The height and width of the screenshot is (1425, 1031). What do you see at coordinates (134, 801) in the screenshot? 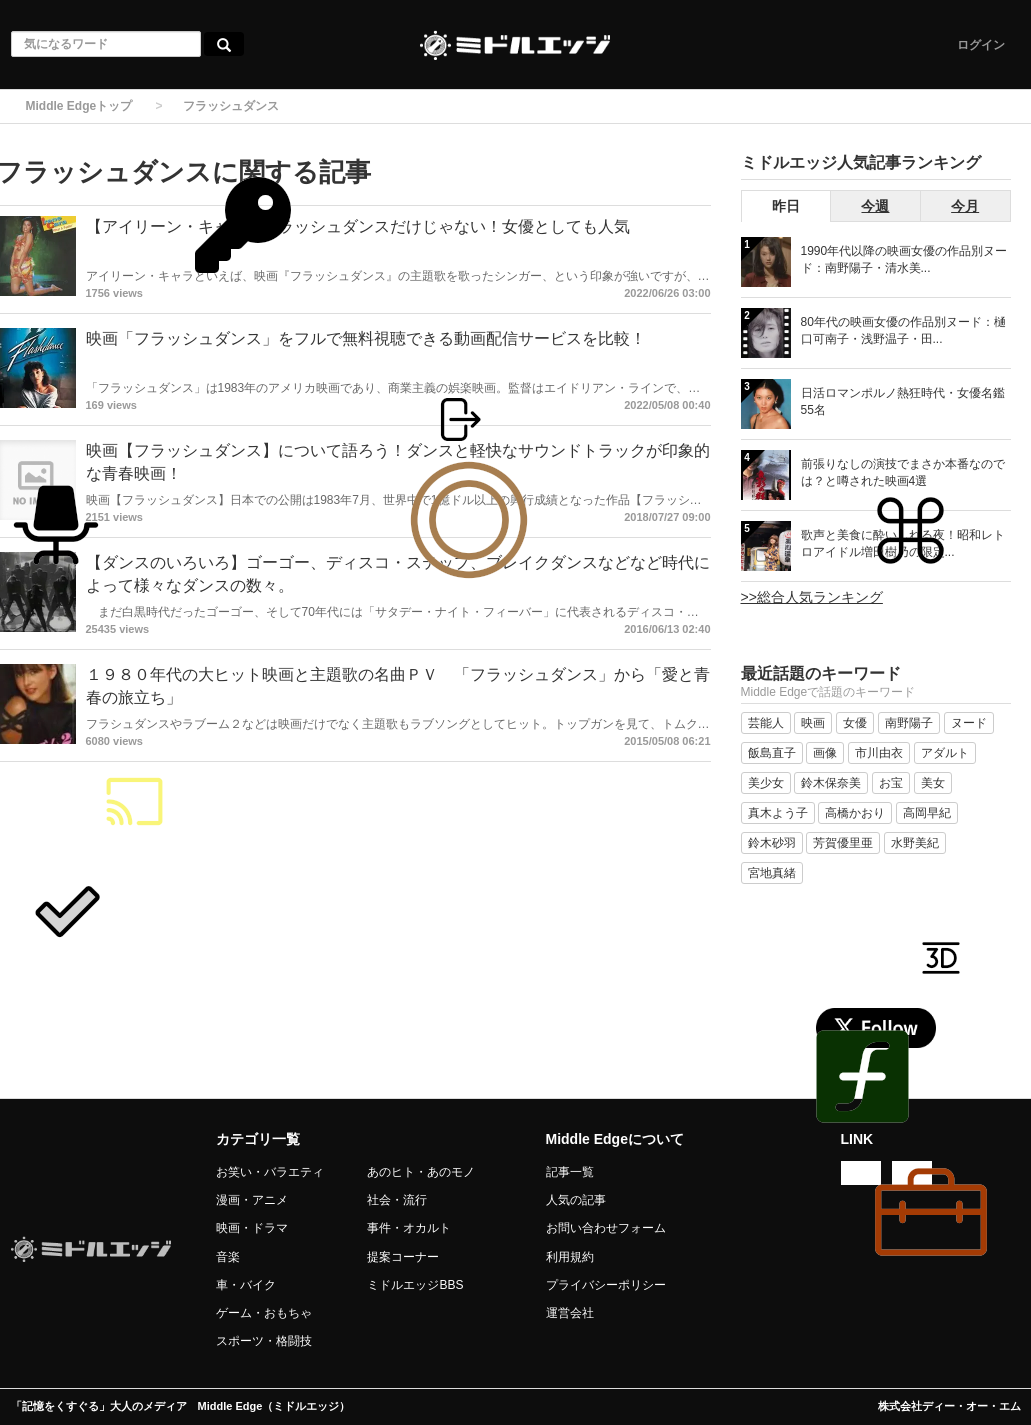
I see `cast your screen to another device` at bounding box center [134, 801].